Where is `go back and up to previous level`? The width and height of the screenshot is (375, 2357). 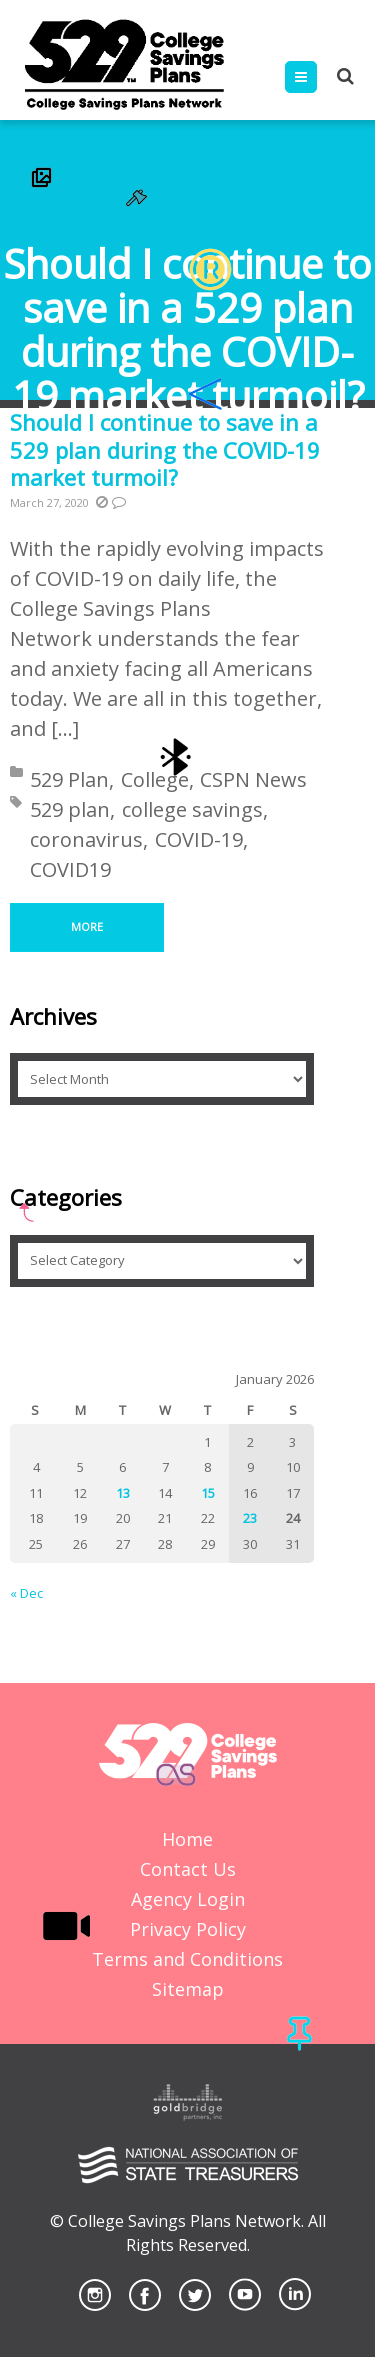
go back and up to previous level is located at coordinates (26, 1212).